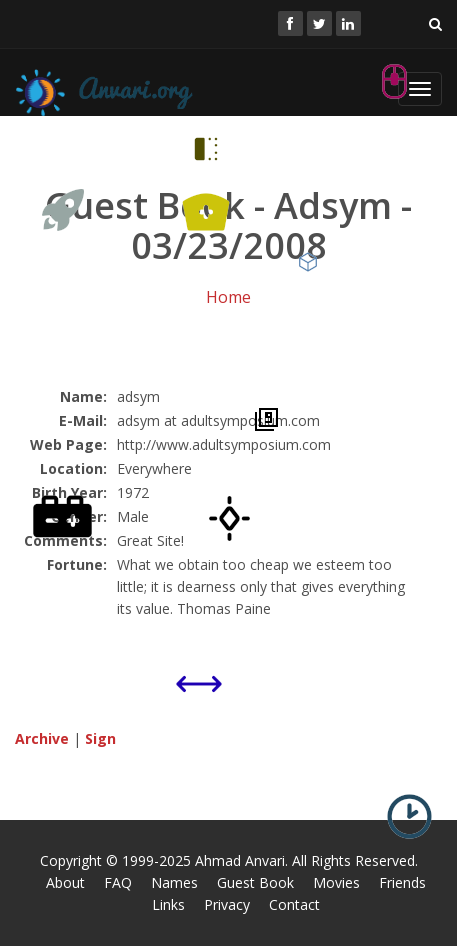 The image size is (457, 946). I want to click on check vehicle battery status, so click(62, 518).